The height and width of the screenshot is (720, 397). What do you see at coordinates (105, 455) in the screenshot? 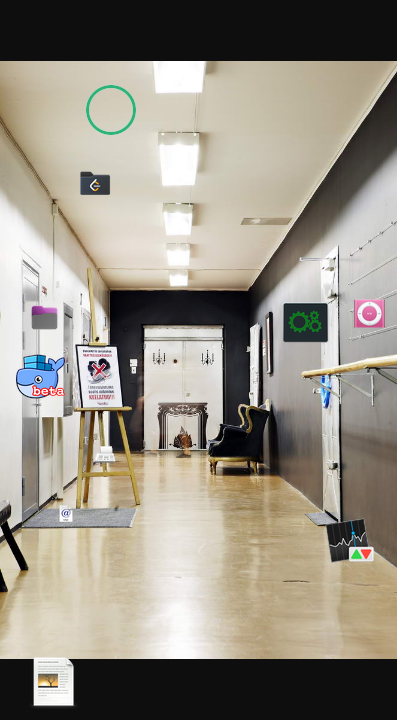
I see `send or receive a fax` at bounding box center [105, 455].